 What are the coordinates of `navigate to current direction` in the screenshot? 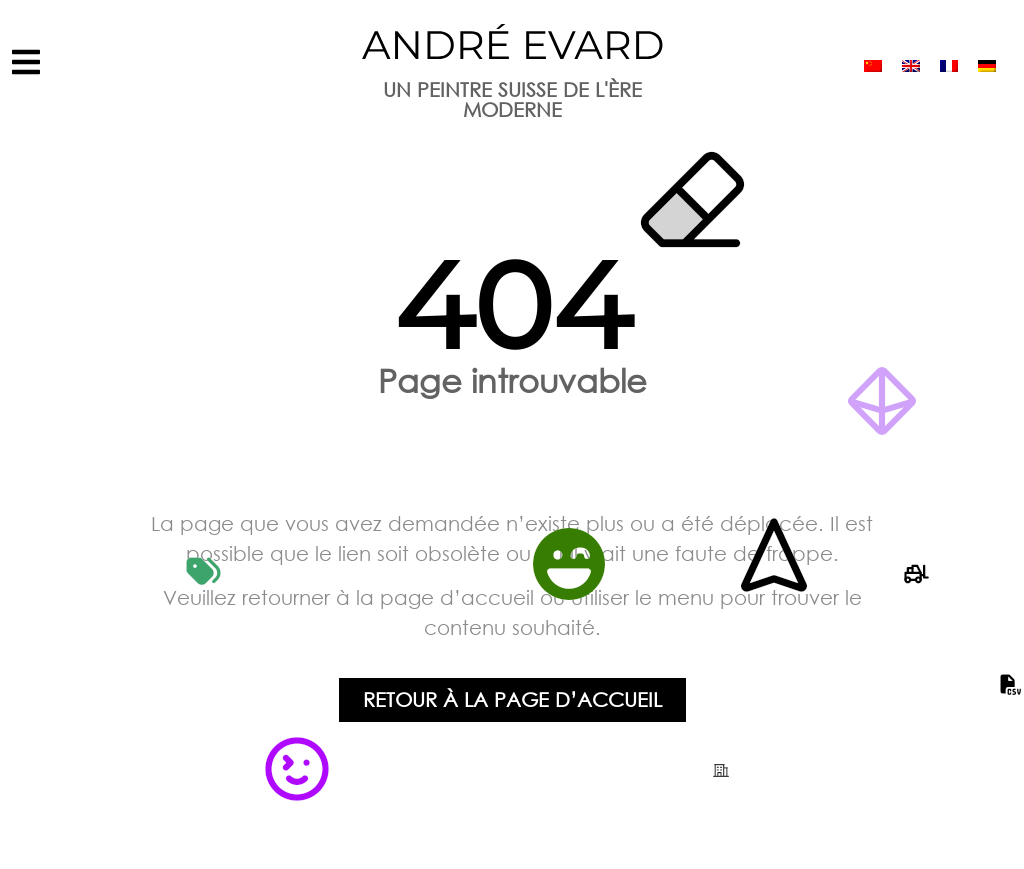 It's located at (774, 555).